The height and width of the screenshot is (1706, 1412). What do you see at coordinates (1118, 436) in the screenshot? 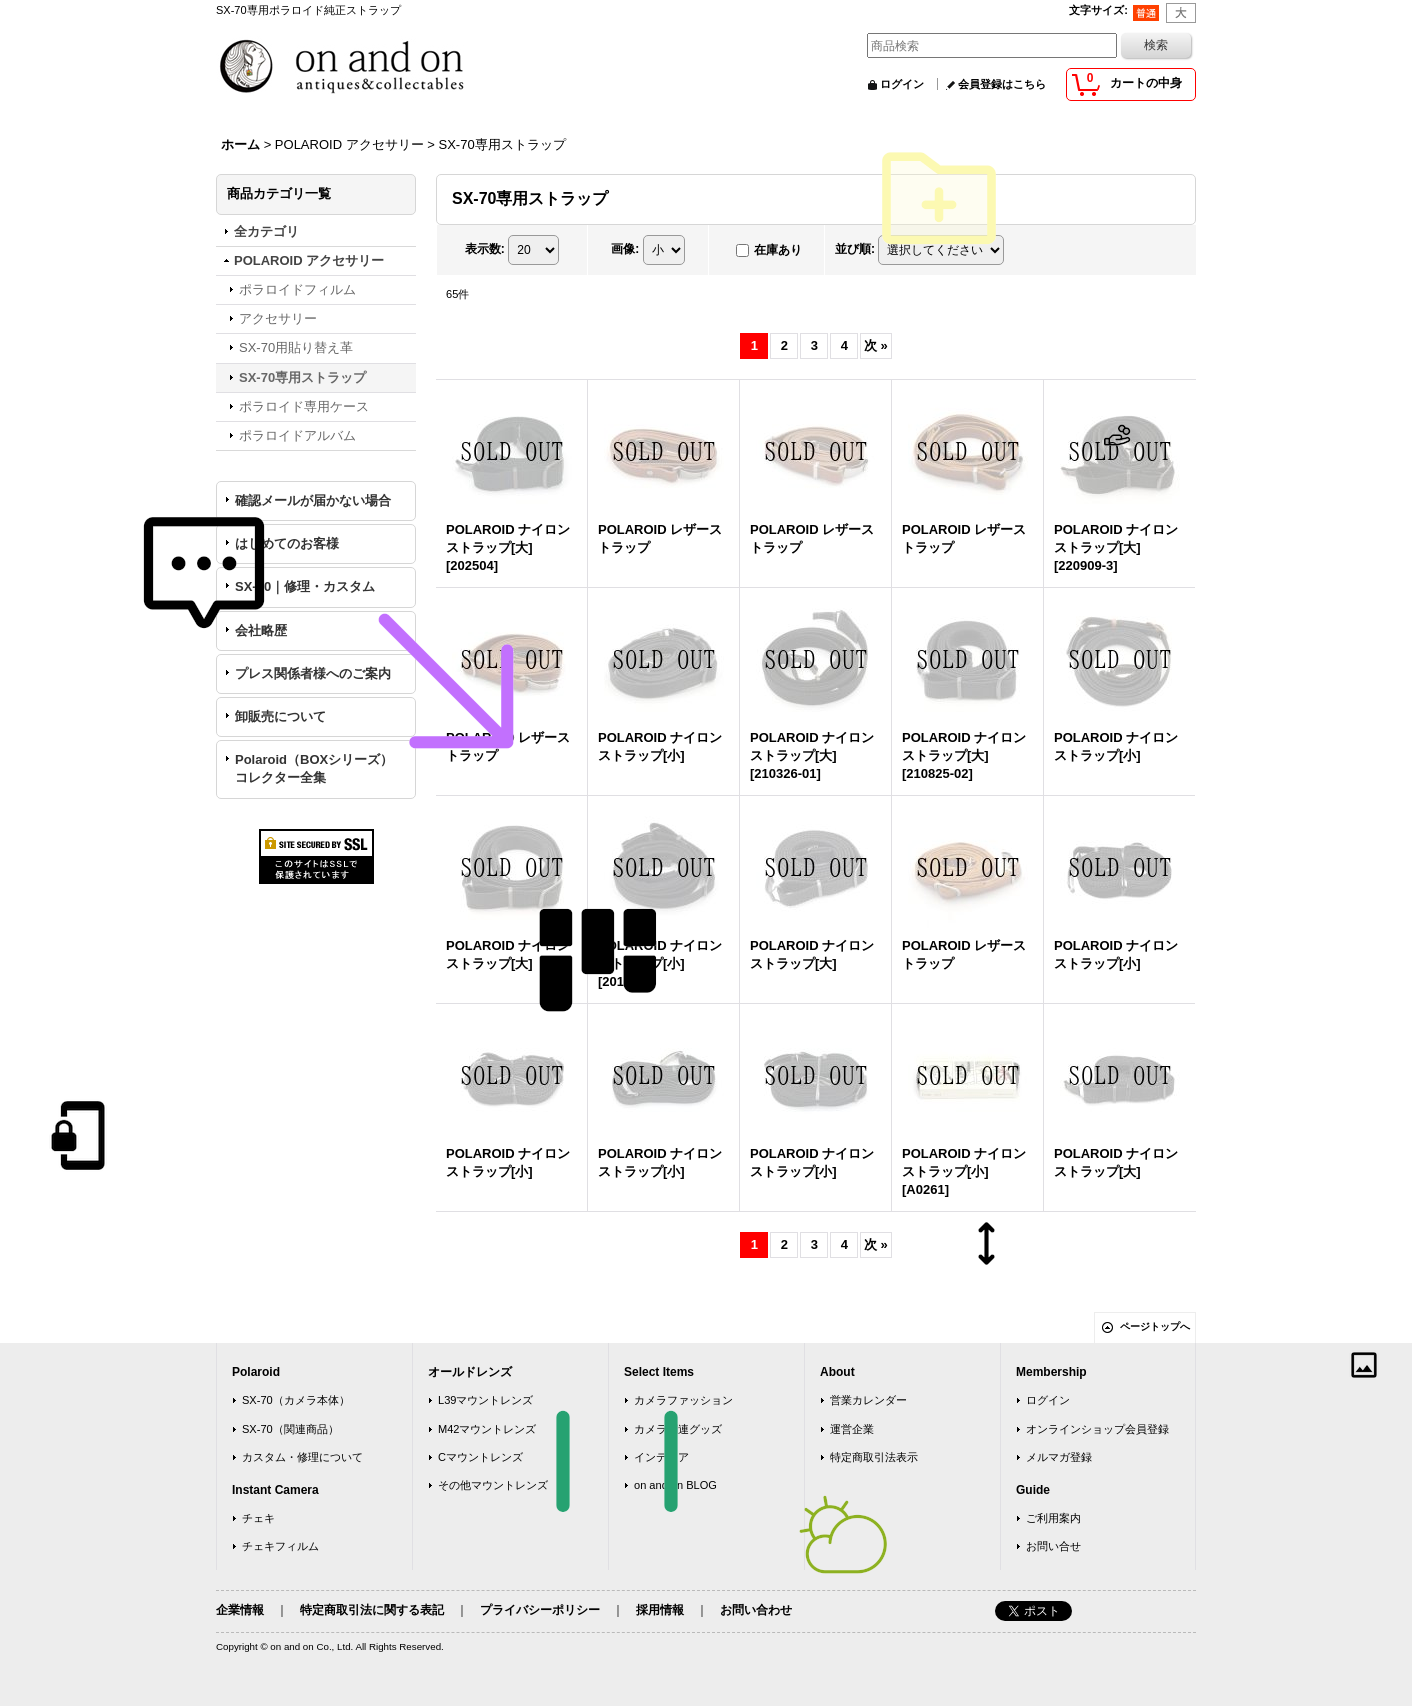
I see `make a payment or donation` at bounding box center [1118, 436].